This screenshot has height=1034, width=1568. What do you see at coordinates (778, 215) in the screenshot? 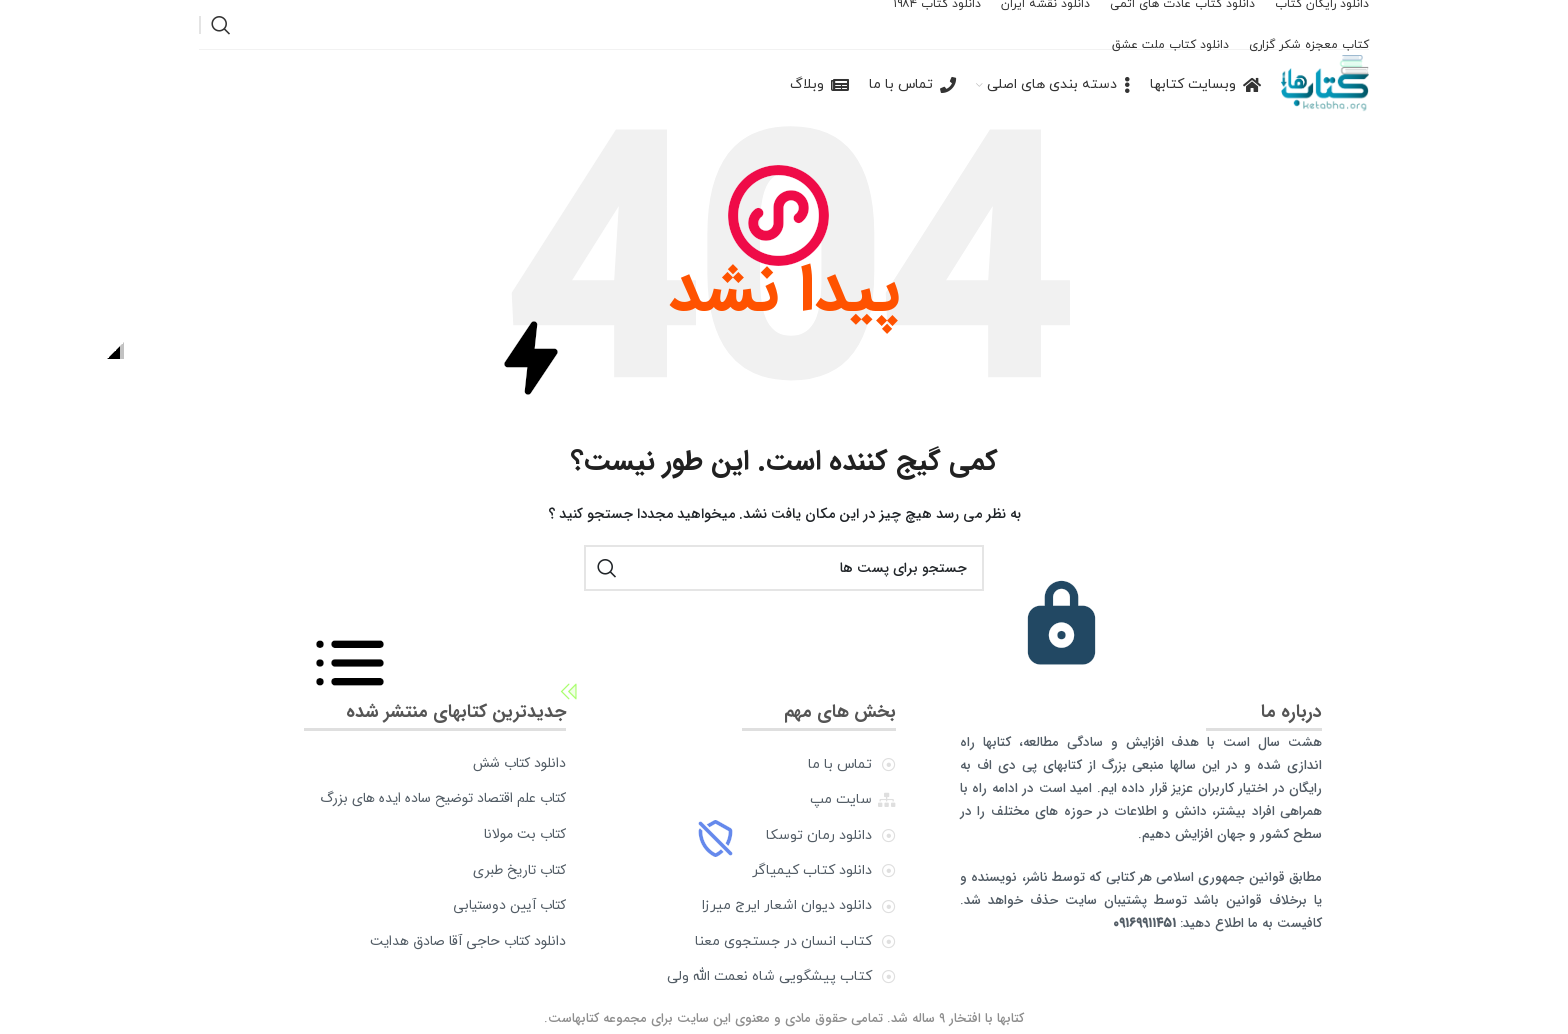
I see `open WeChat miniprogram` at bounding box center [778, 215].